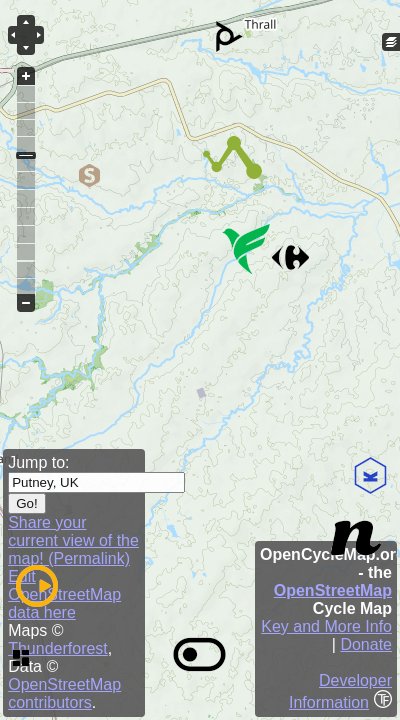 The height and width of the screenshot is (720, 400). I want to click on poly brand logo, so click(229, 36).